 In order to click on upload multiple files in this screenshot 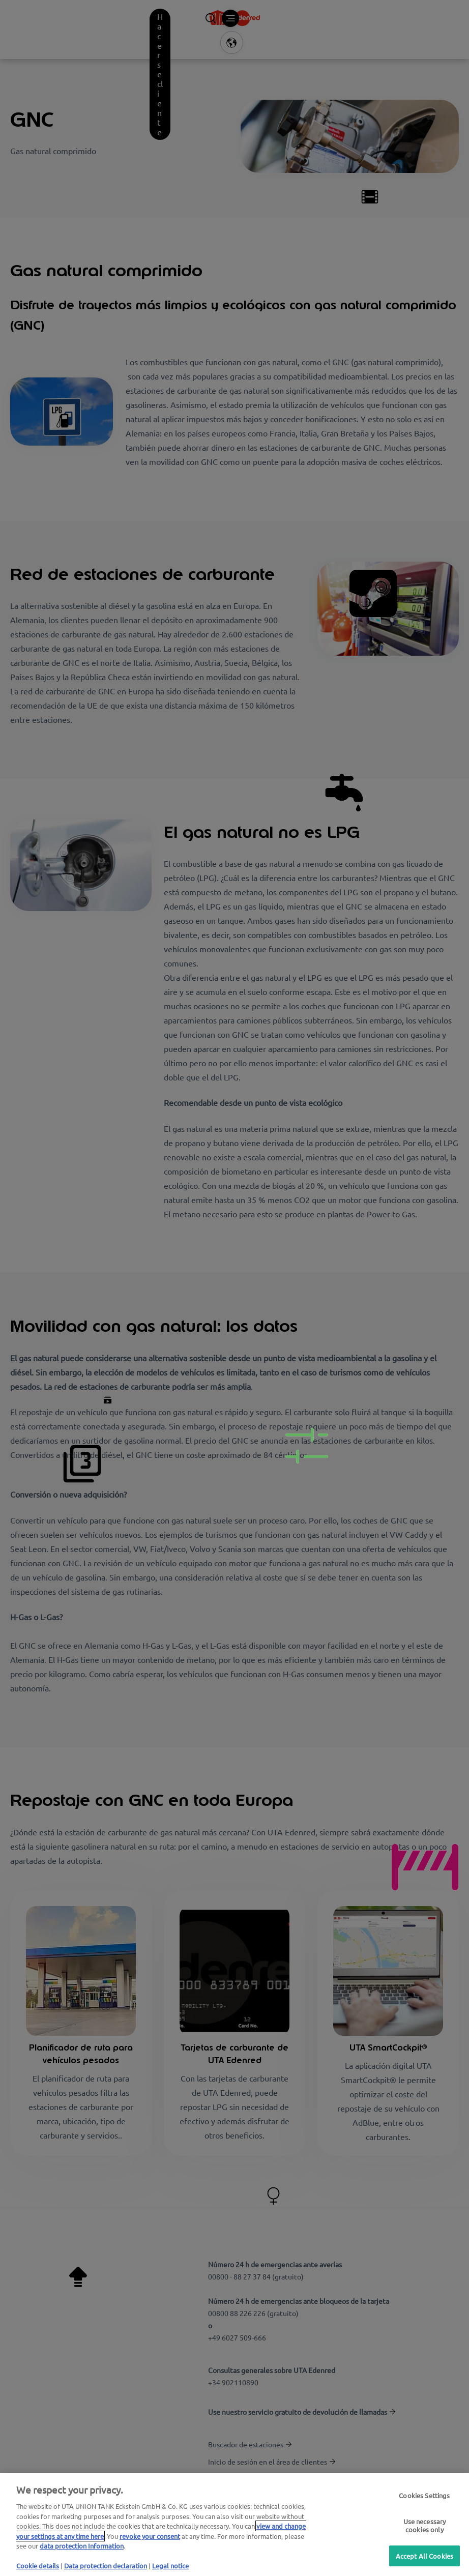, I will do `click(78, 2276)`.